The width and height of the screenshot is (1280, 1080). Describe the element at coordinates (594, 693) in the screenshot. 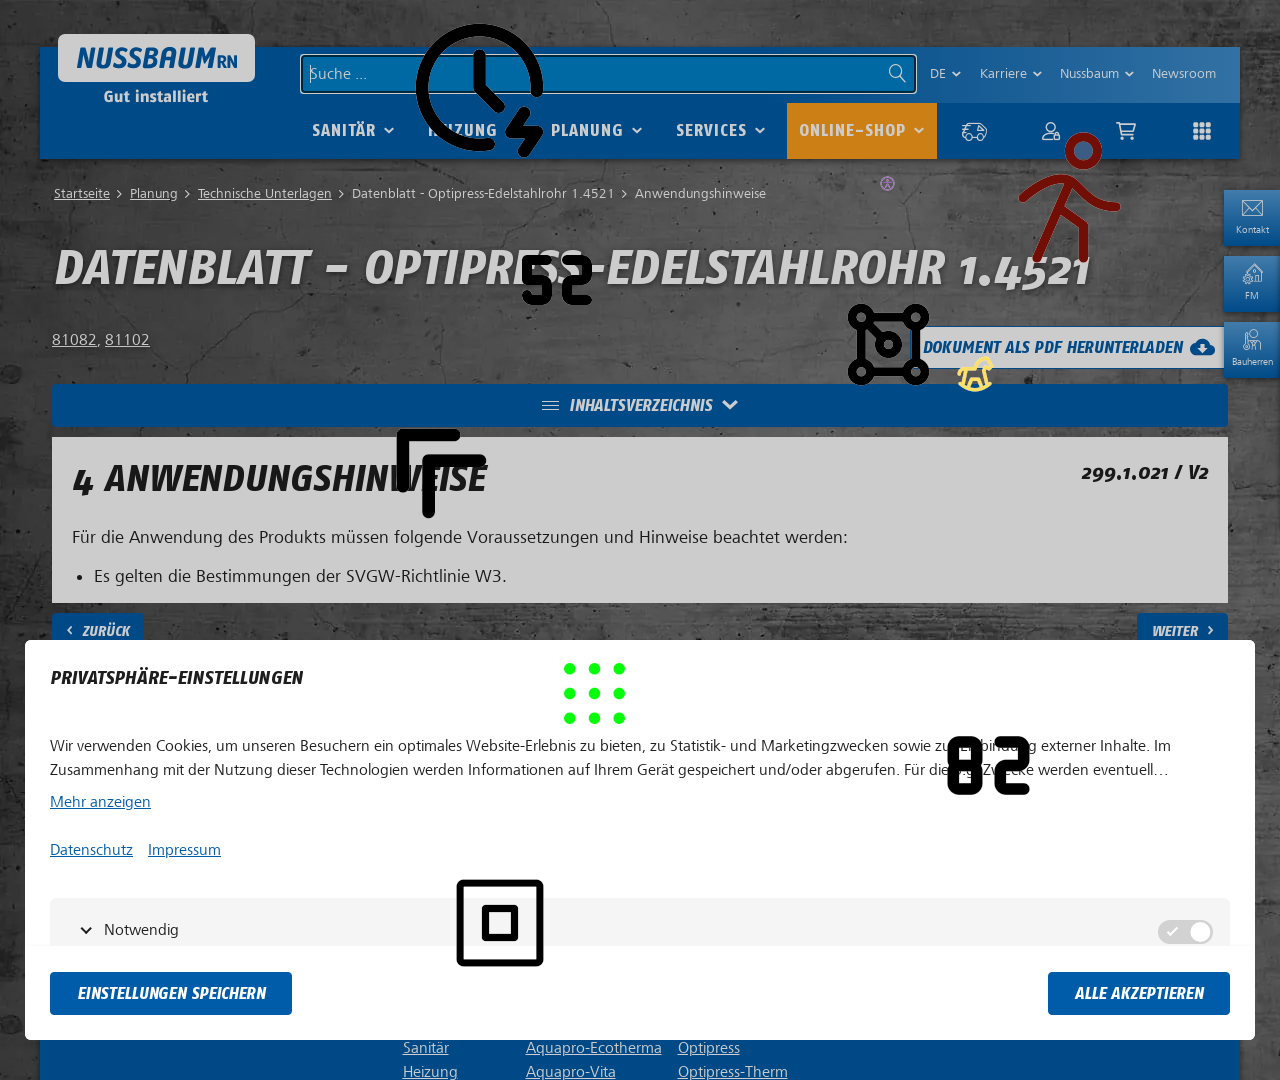

I see `open app grid or launcher` at that location.